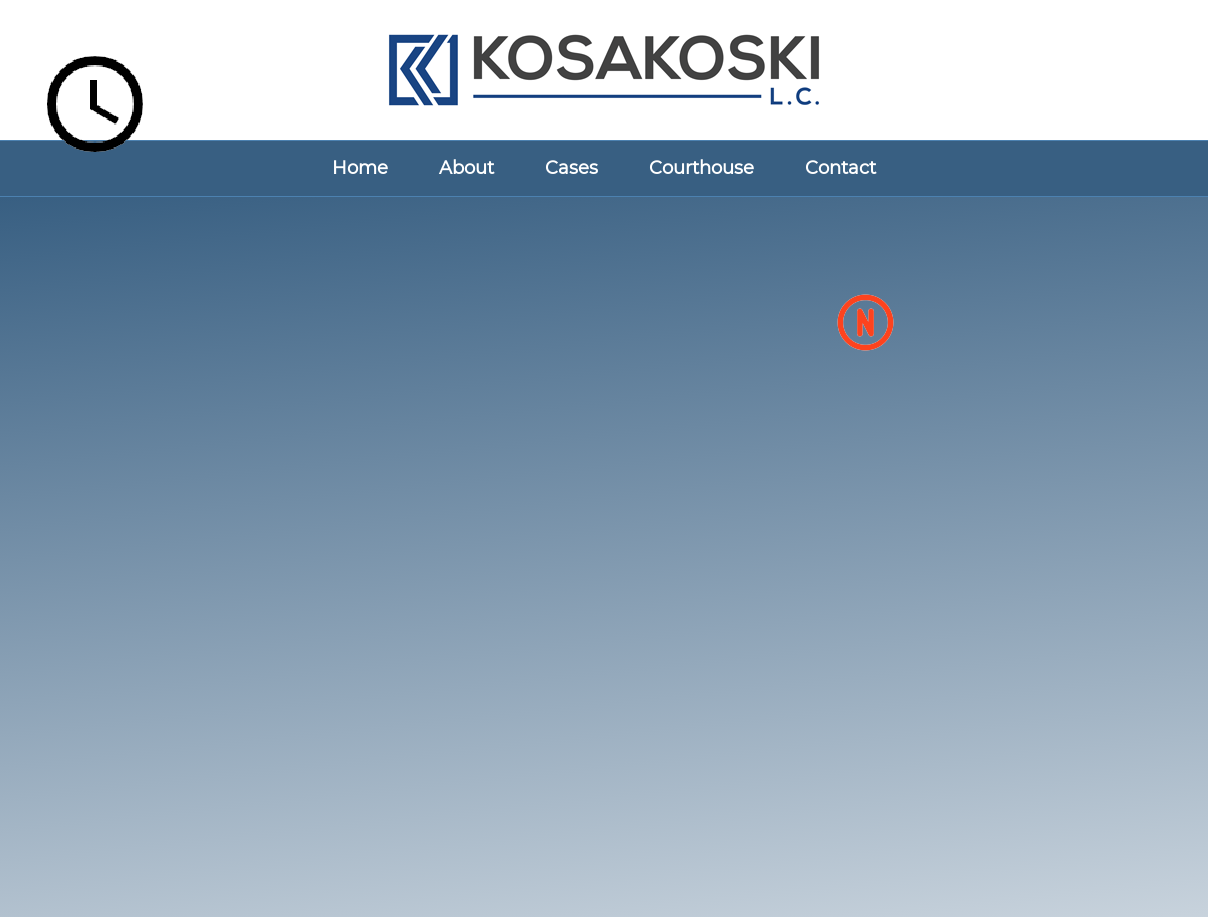 Image resolution: width=1208 pixels, height=917 pixels. Describe the element at coordinates (865, 322) in the screenshot. I see `indicates a north direction marker on a map or compass` at that location.